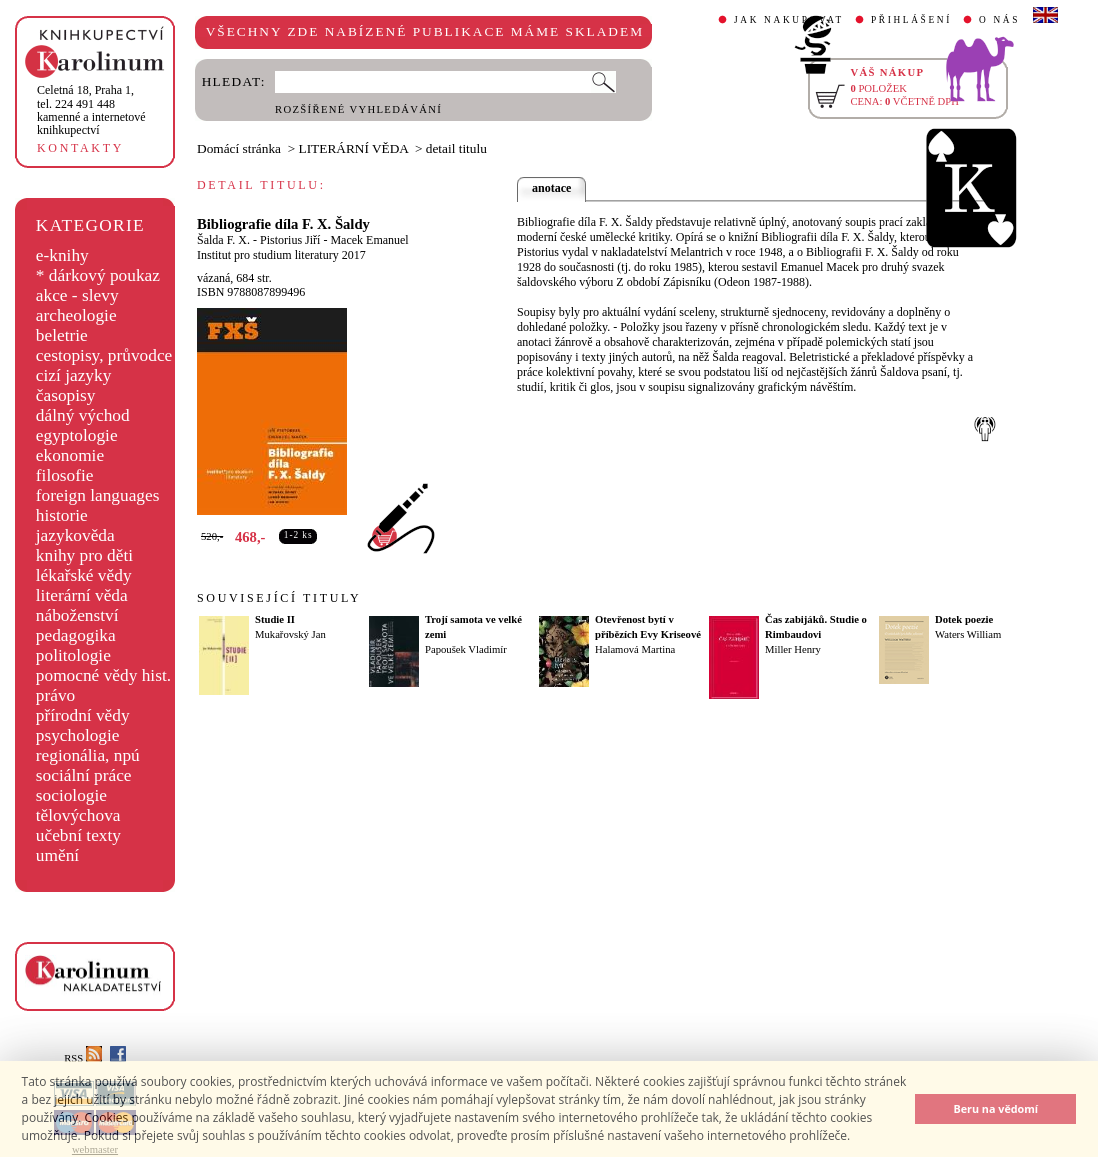 This screenshot has width=1098, height=1157. I want to click on represents a carnivorous plant item or creature in a game, so click(815, 44).